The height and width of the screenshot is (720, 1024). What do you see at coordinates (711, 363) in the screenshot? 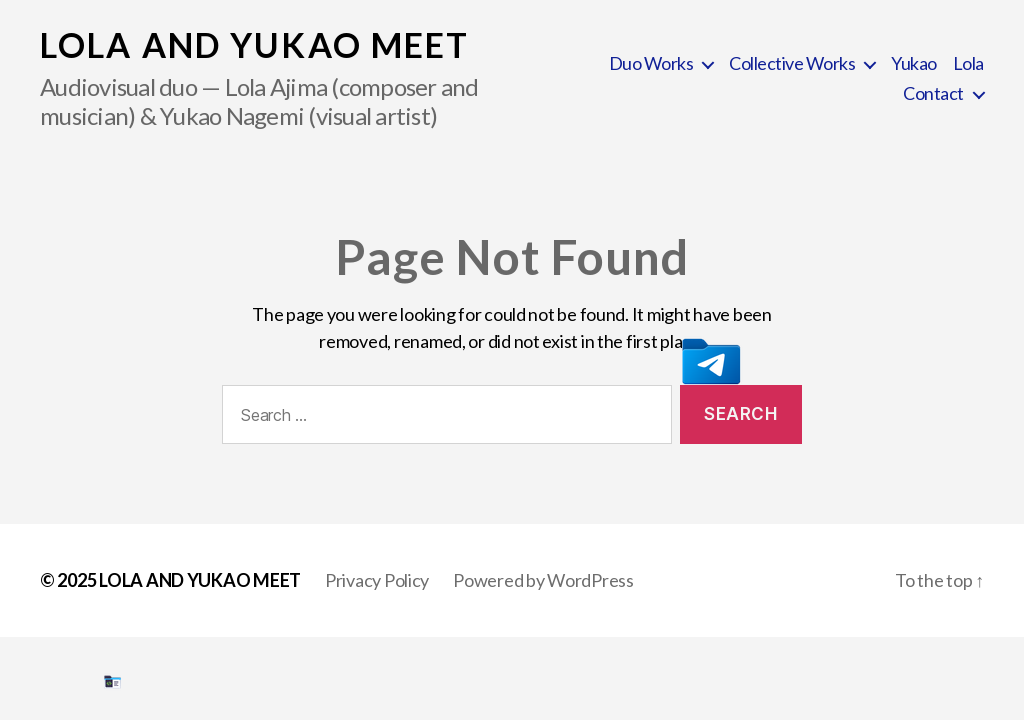
I see `open folder containing Telegram files` at bounding box center [711, 363].